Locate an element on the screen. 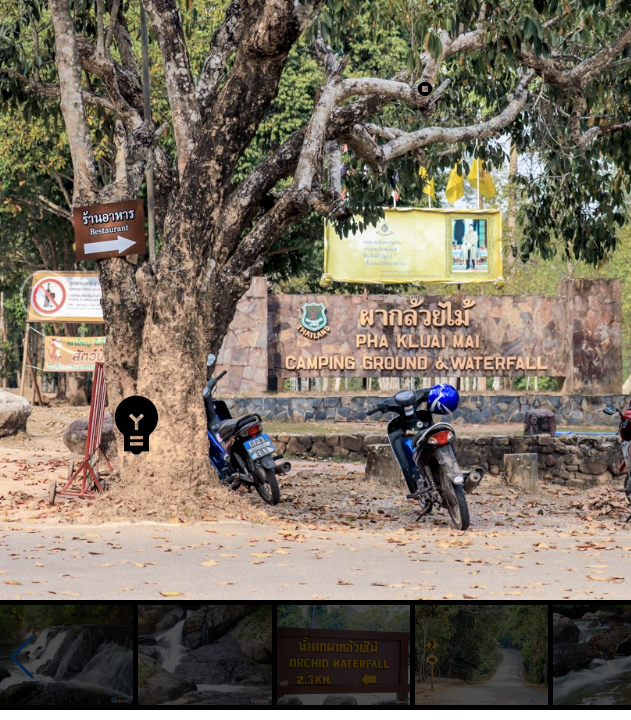 The height and width of the screenshot is (720, 631). stop media playback is located at coordinates (425, 89).